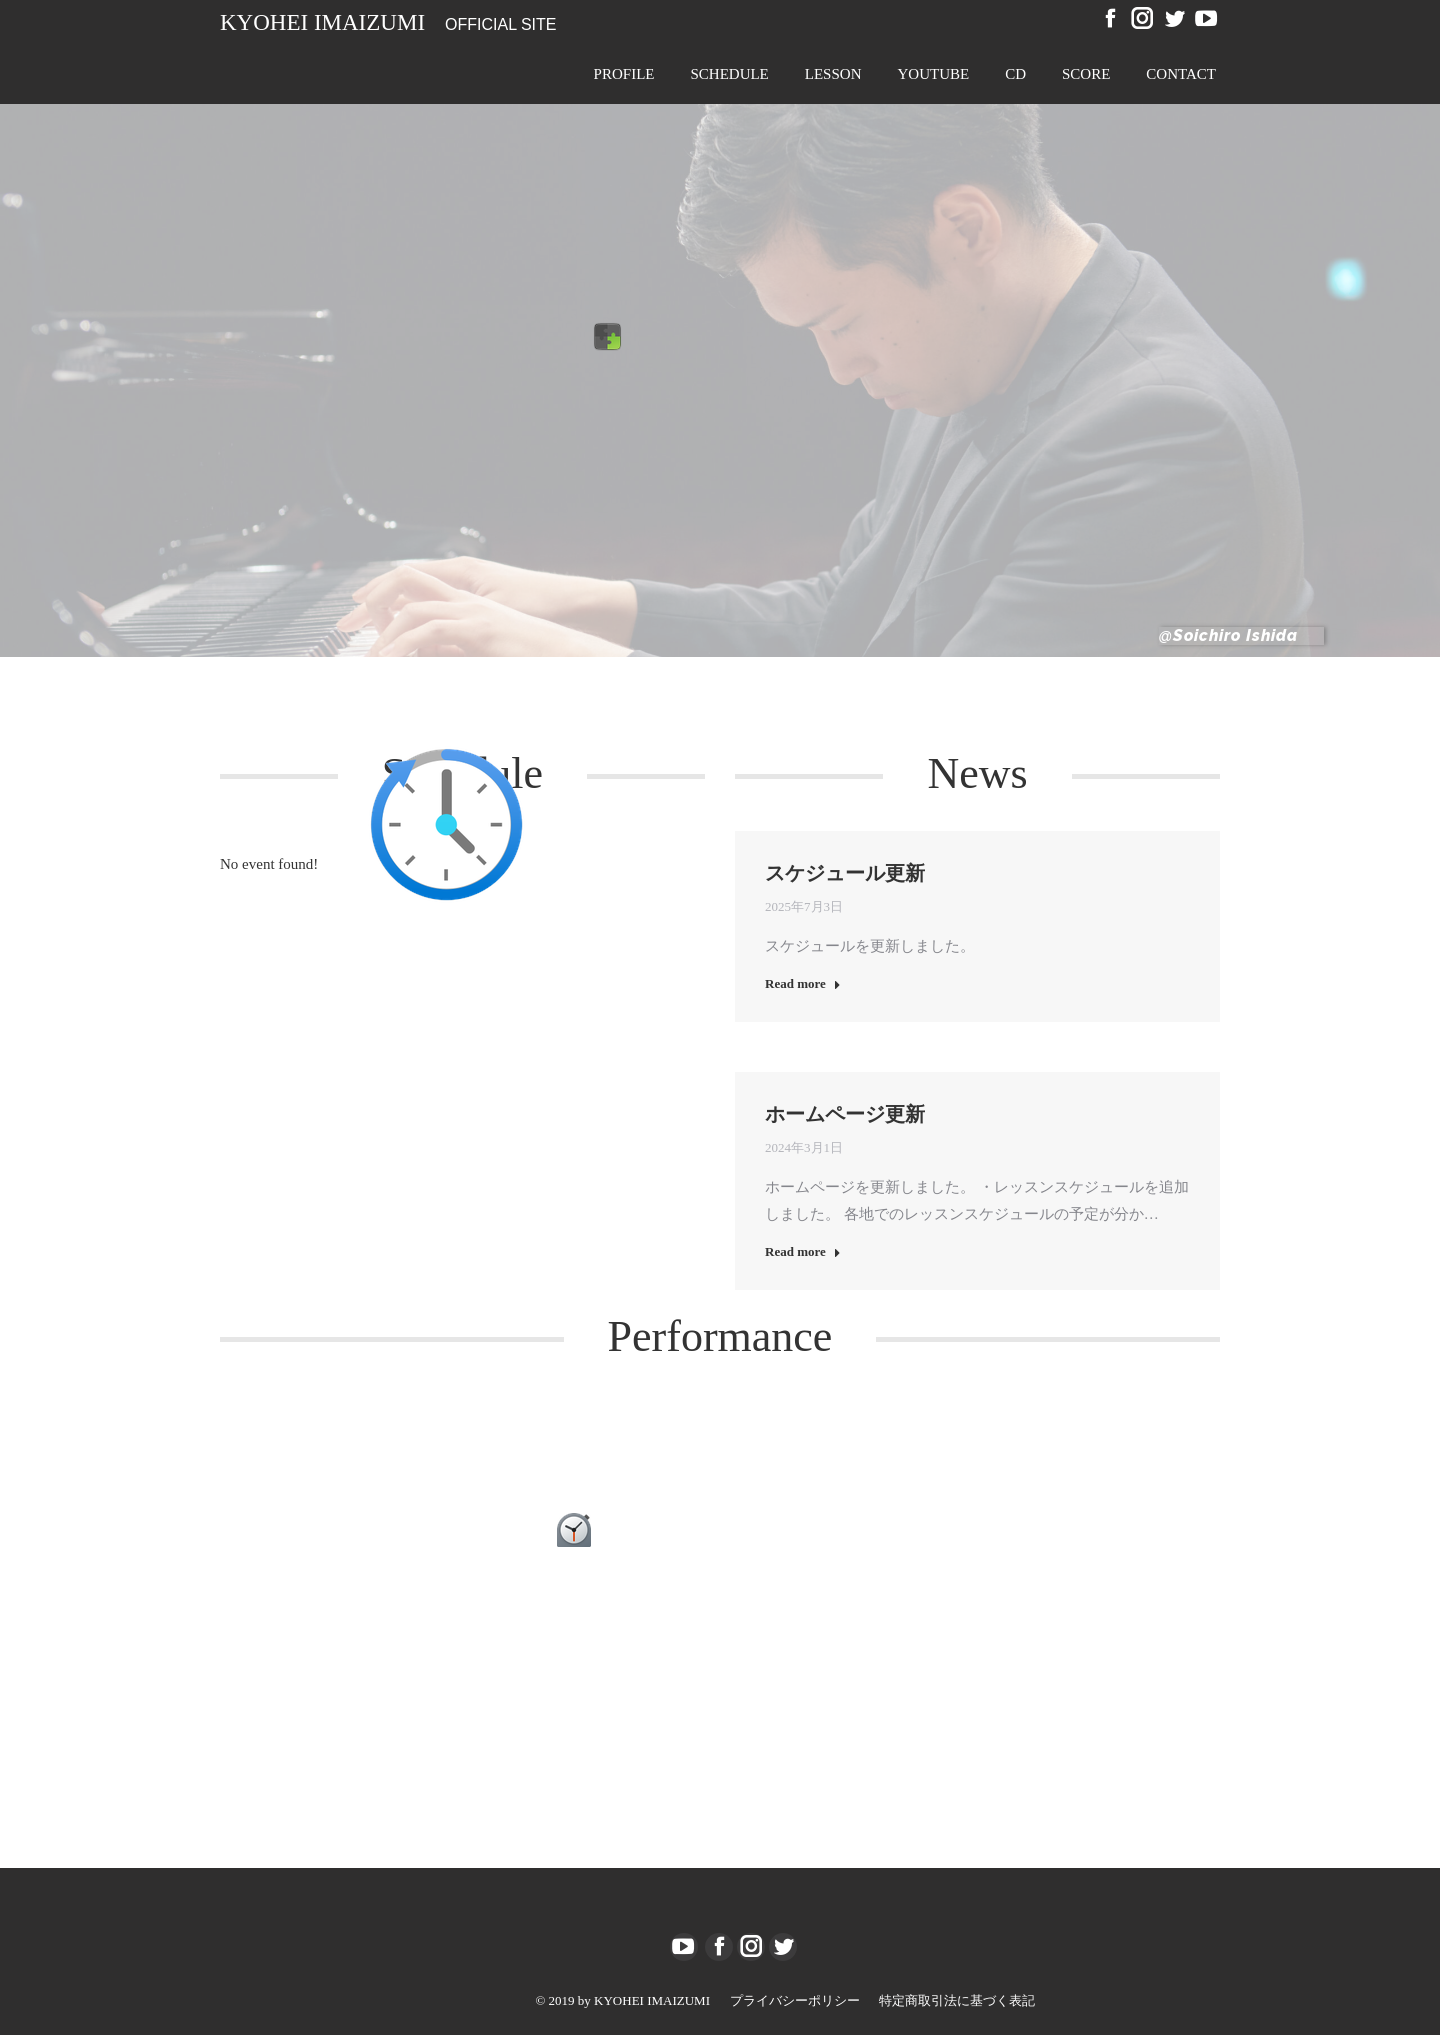 This screenshot has height=2035, width=1440. What do you see at coordinates (607, 336) in the screenshot?
I see `open browser extensions manager` at bounding box center [607, 336].